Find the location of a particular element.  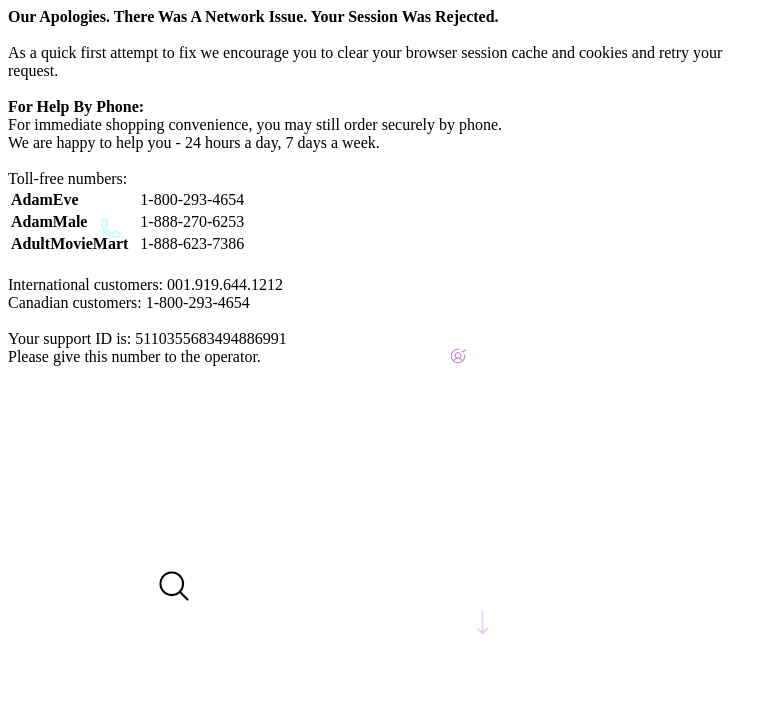

search for content is located at coordinates (174, 586).